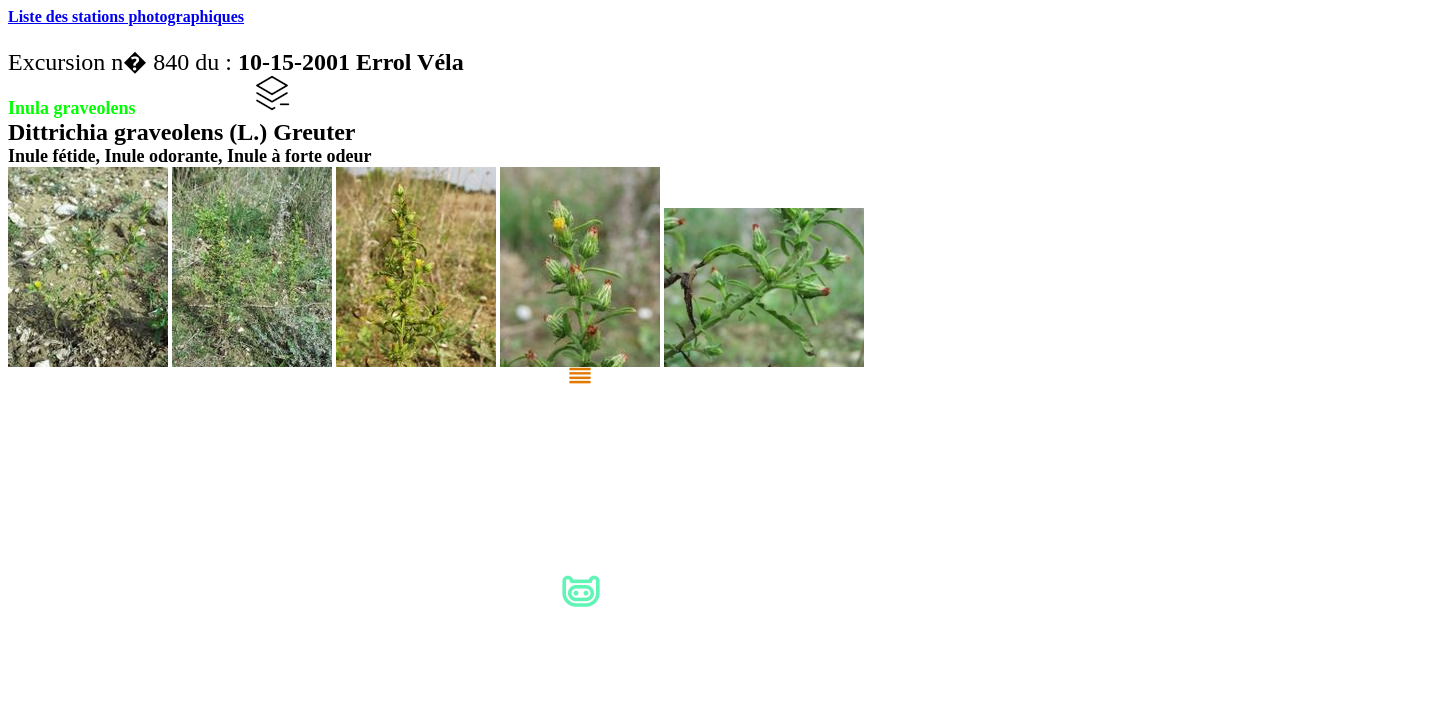  Describe the element at coordinates (581, 590) in the screenshot. I see `finn the human character icon from adventure time` at that location.